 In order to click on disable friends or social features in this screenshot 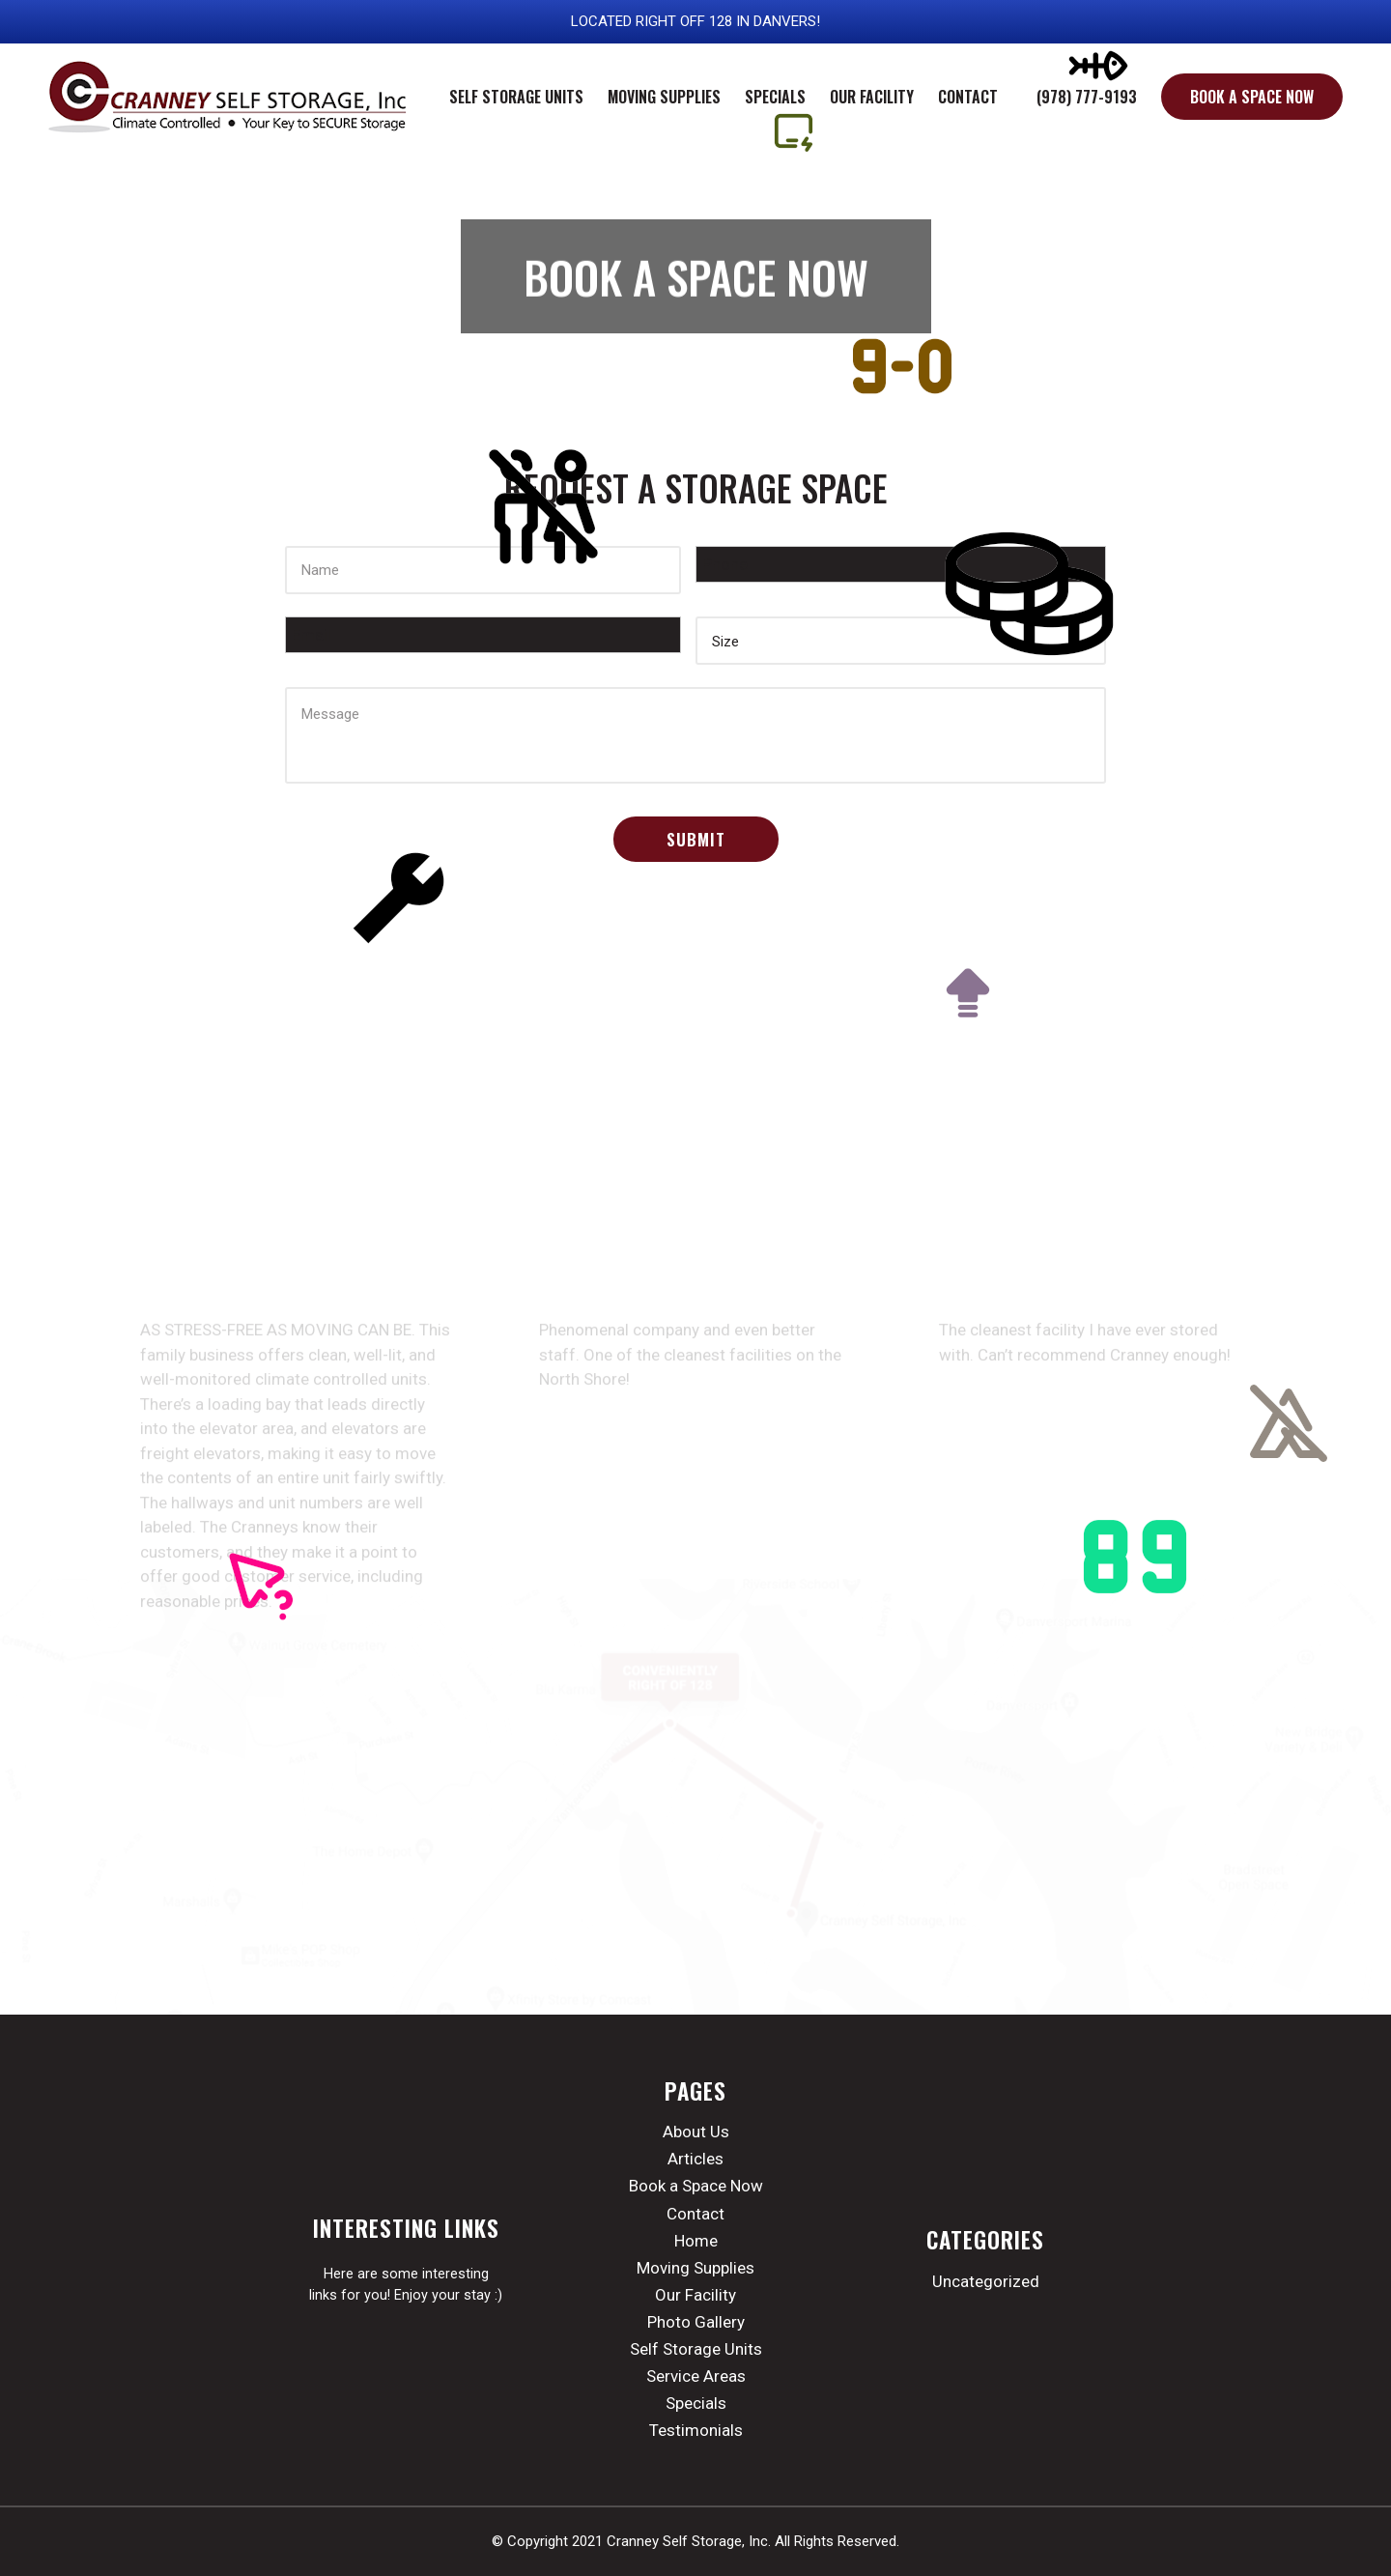, I will do `click(543, 503)`.